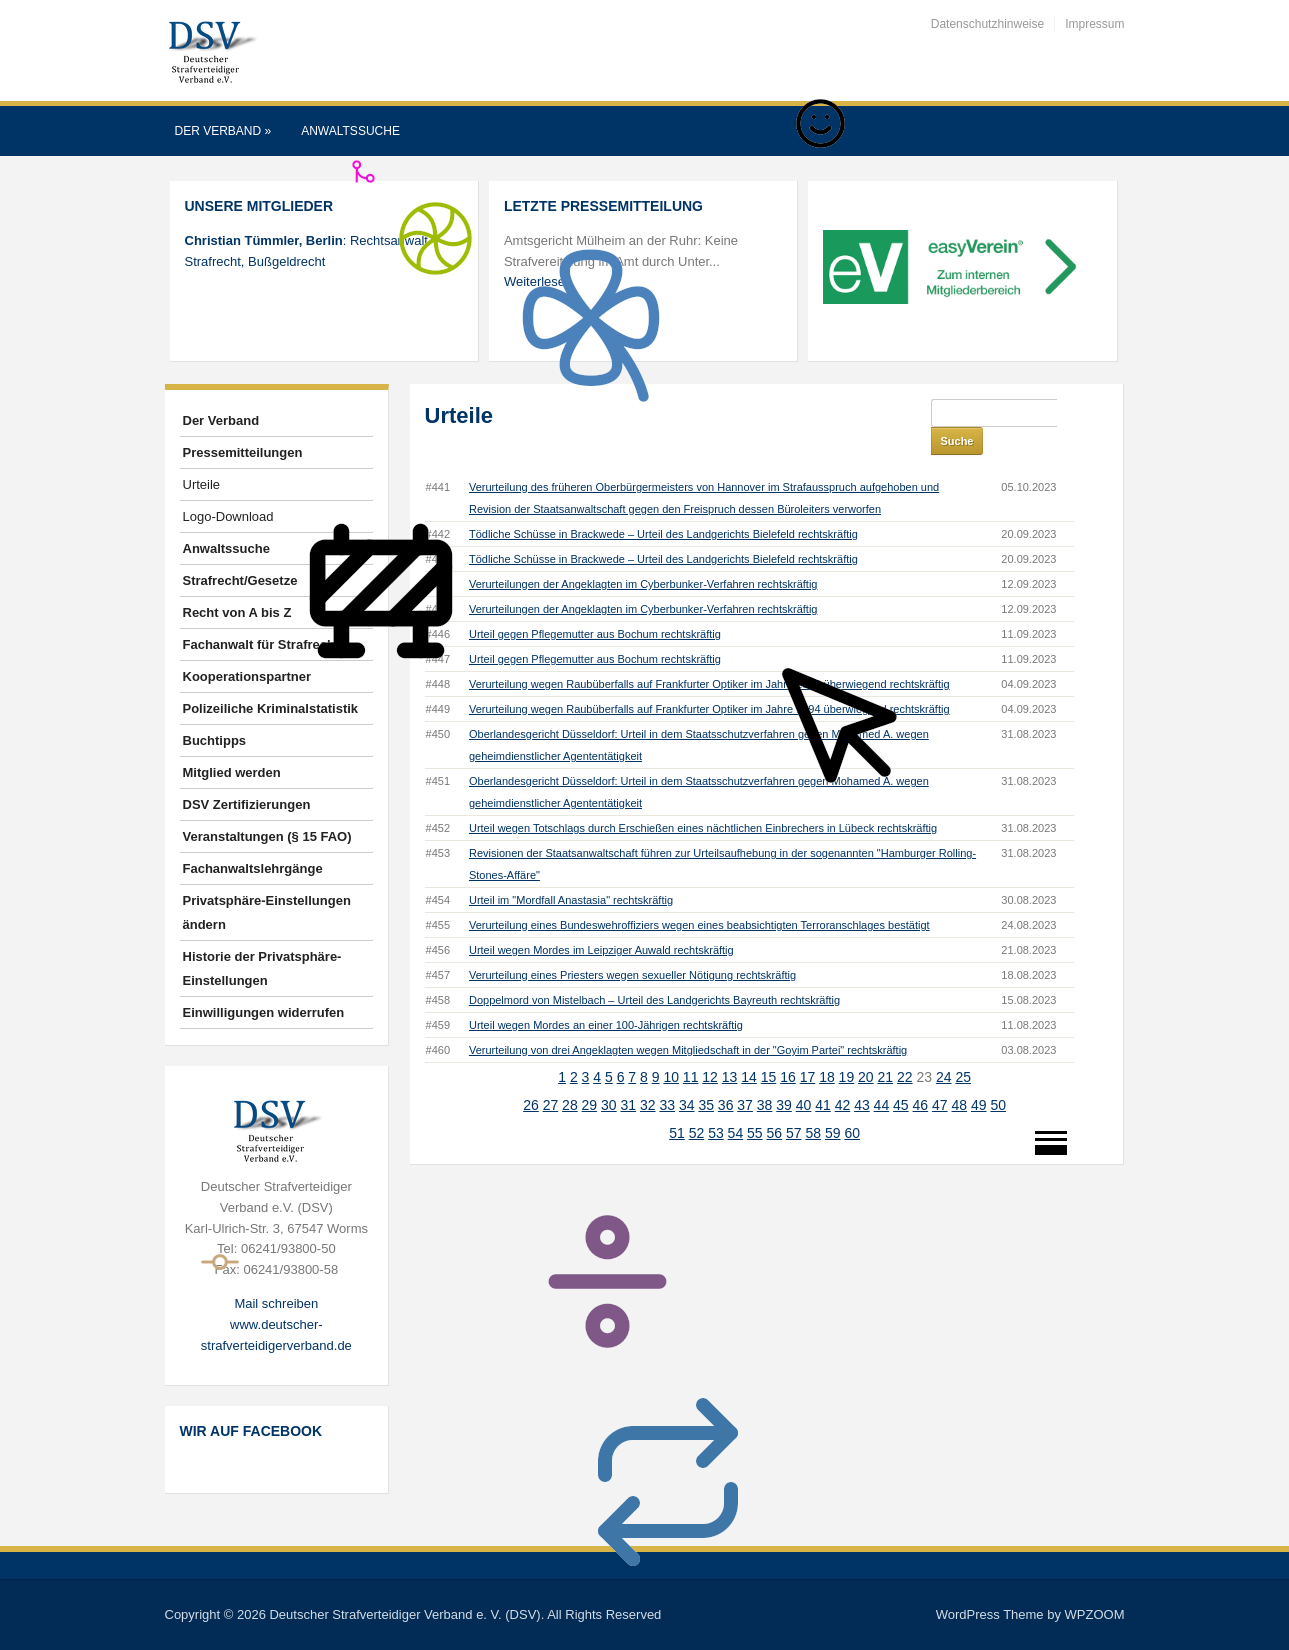 This screenshot has width=1289, height=1650. What do you see at coordinates (820, 123) in the screenshot?
I see `add an emoji or reaction` at bounding box center [820, 123].